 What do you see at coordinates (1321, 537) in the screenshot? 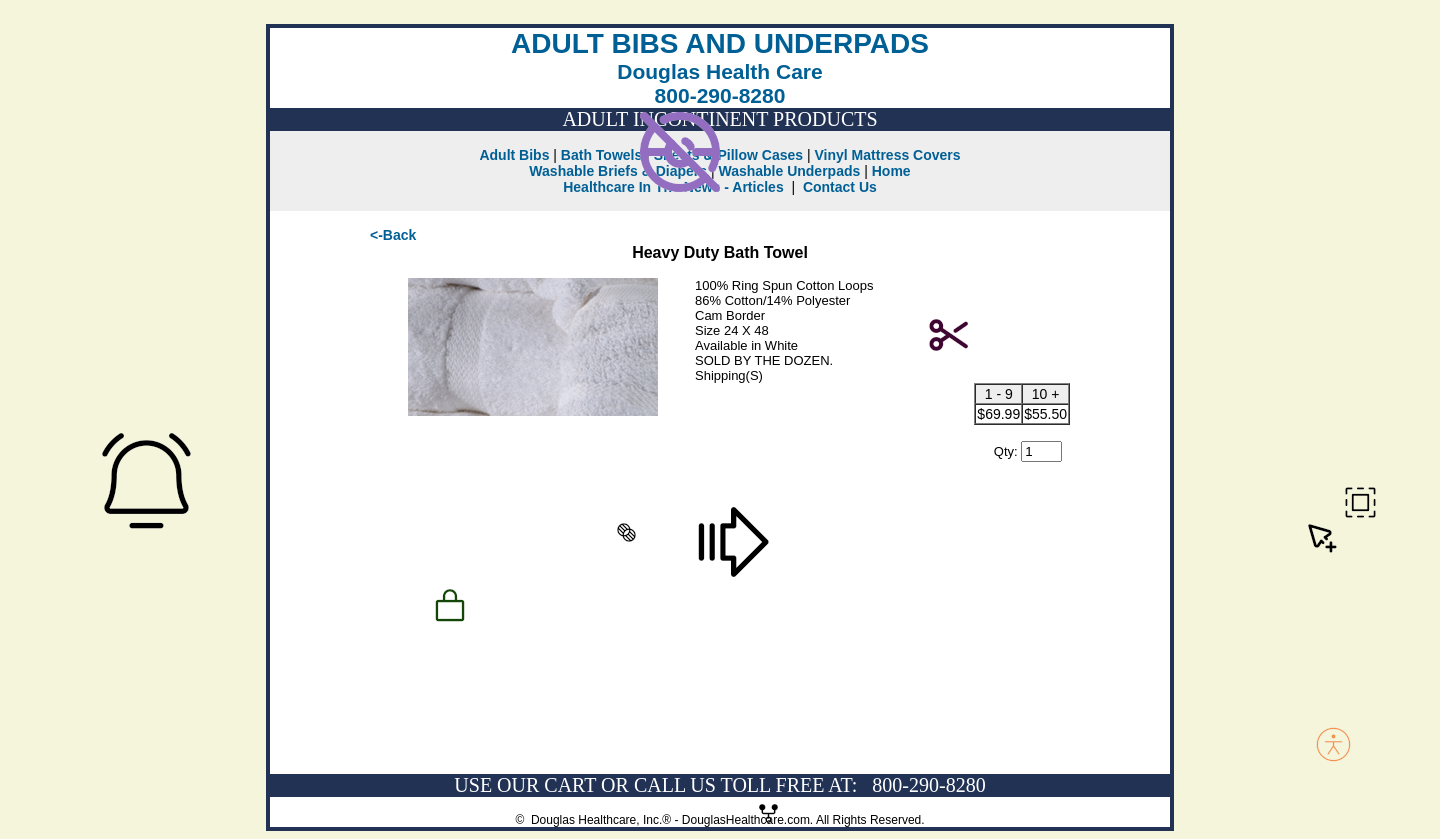
I see `add a new cursor or pointer` at bounding box center [1321, 537].